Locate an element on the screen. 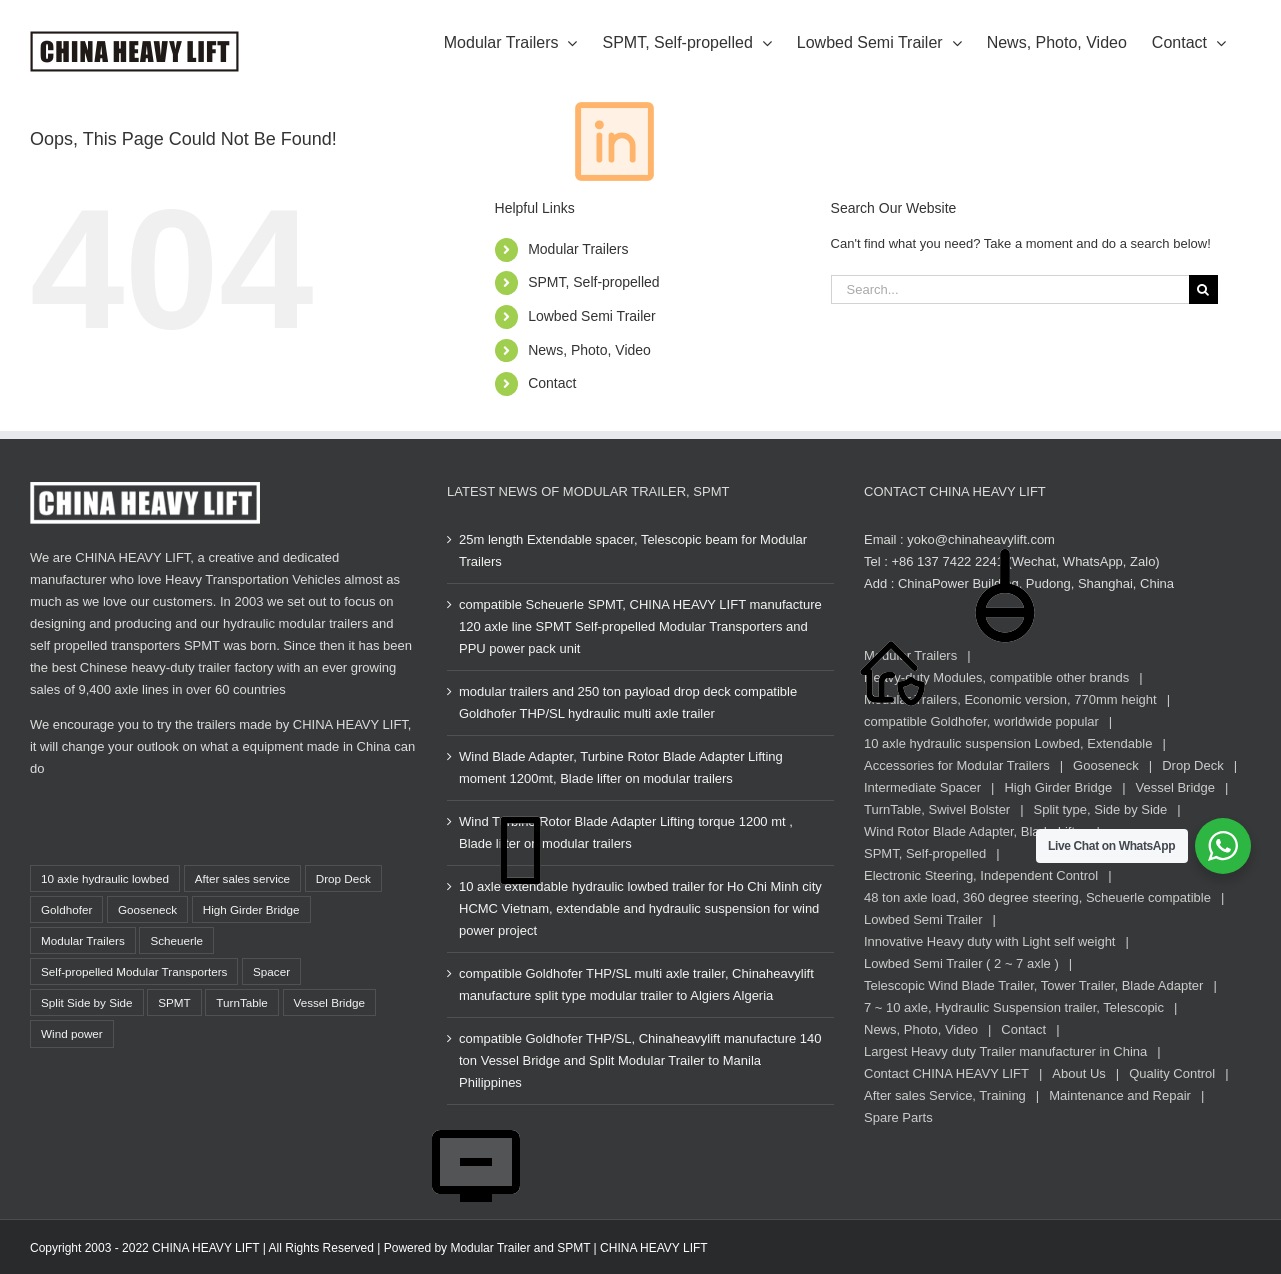 The width and height of the screenshot is (1281, 1274). connect with LinkedIn is located at coordinates (614, 141).